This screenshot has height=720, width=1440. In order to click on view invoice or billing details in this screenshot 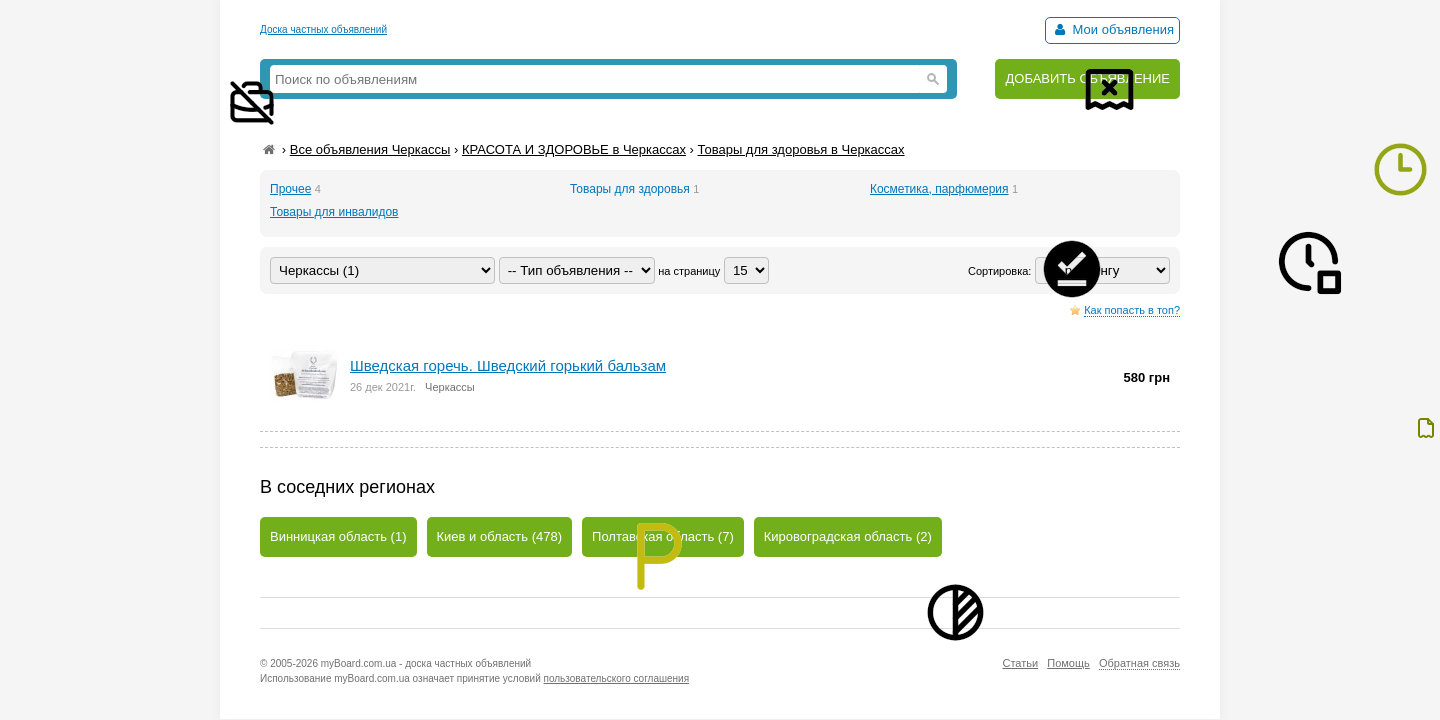, I will do `click(1426, 428)`.